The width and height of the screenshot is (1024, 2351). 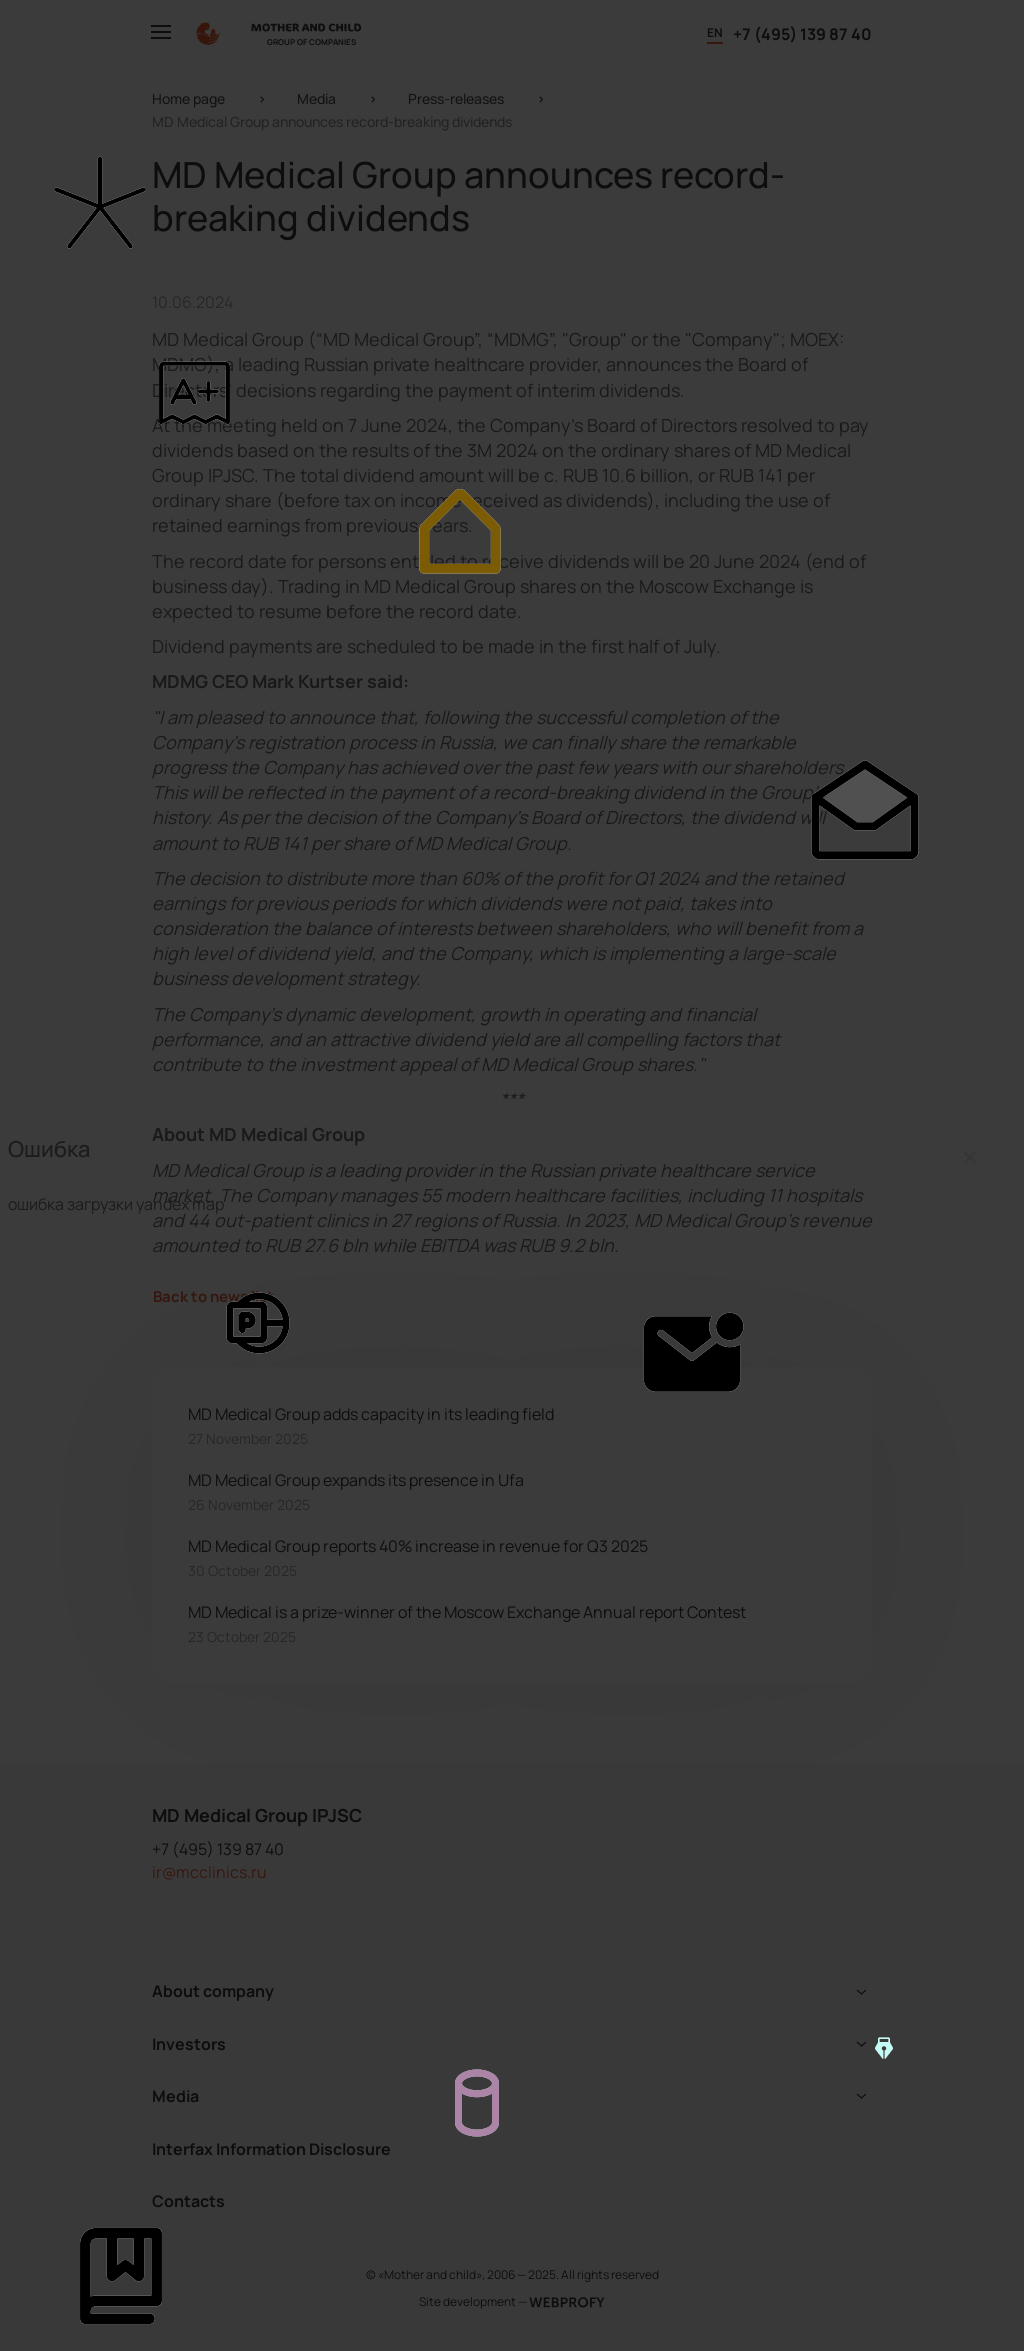 I want to click on view open or read mail, so click(x=865, y=814).